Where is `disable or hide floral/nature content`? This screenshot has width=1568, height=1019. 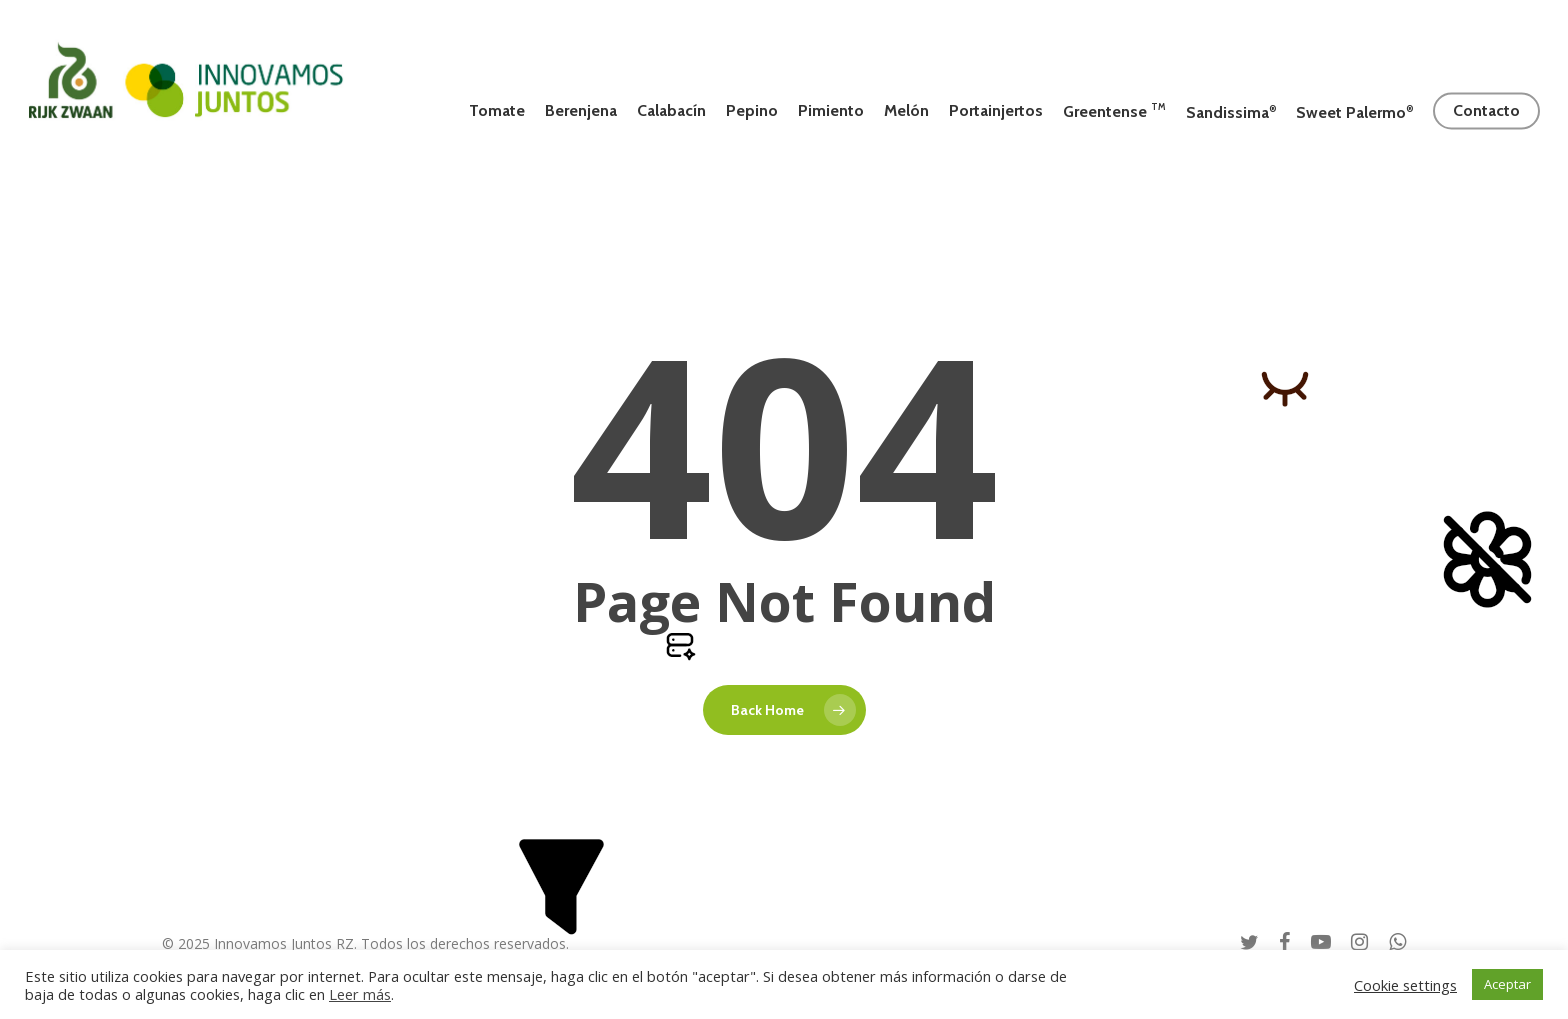
disable or hide floral/nature content is located at coordinates (1487, 559).